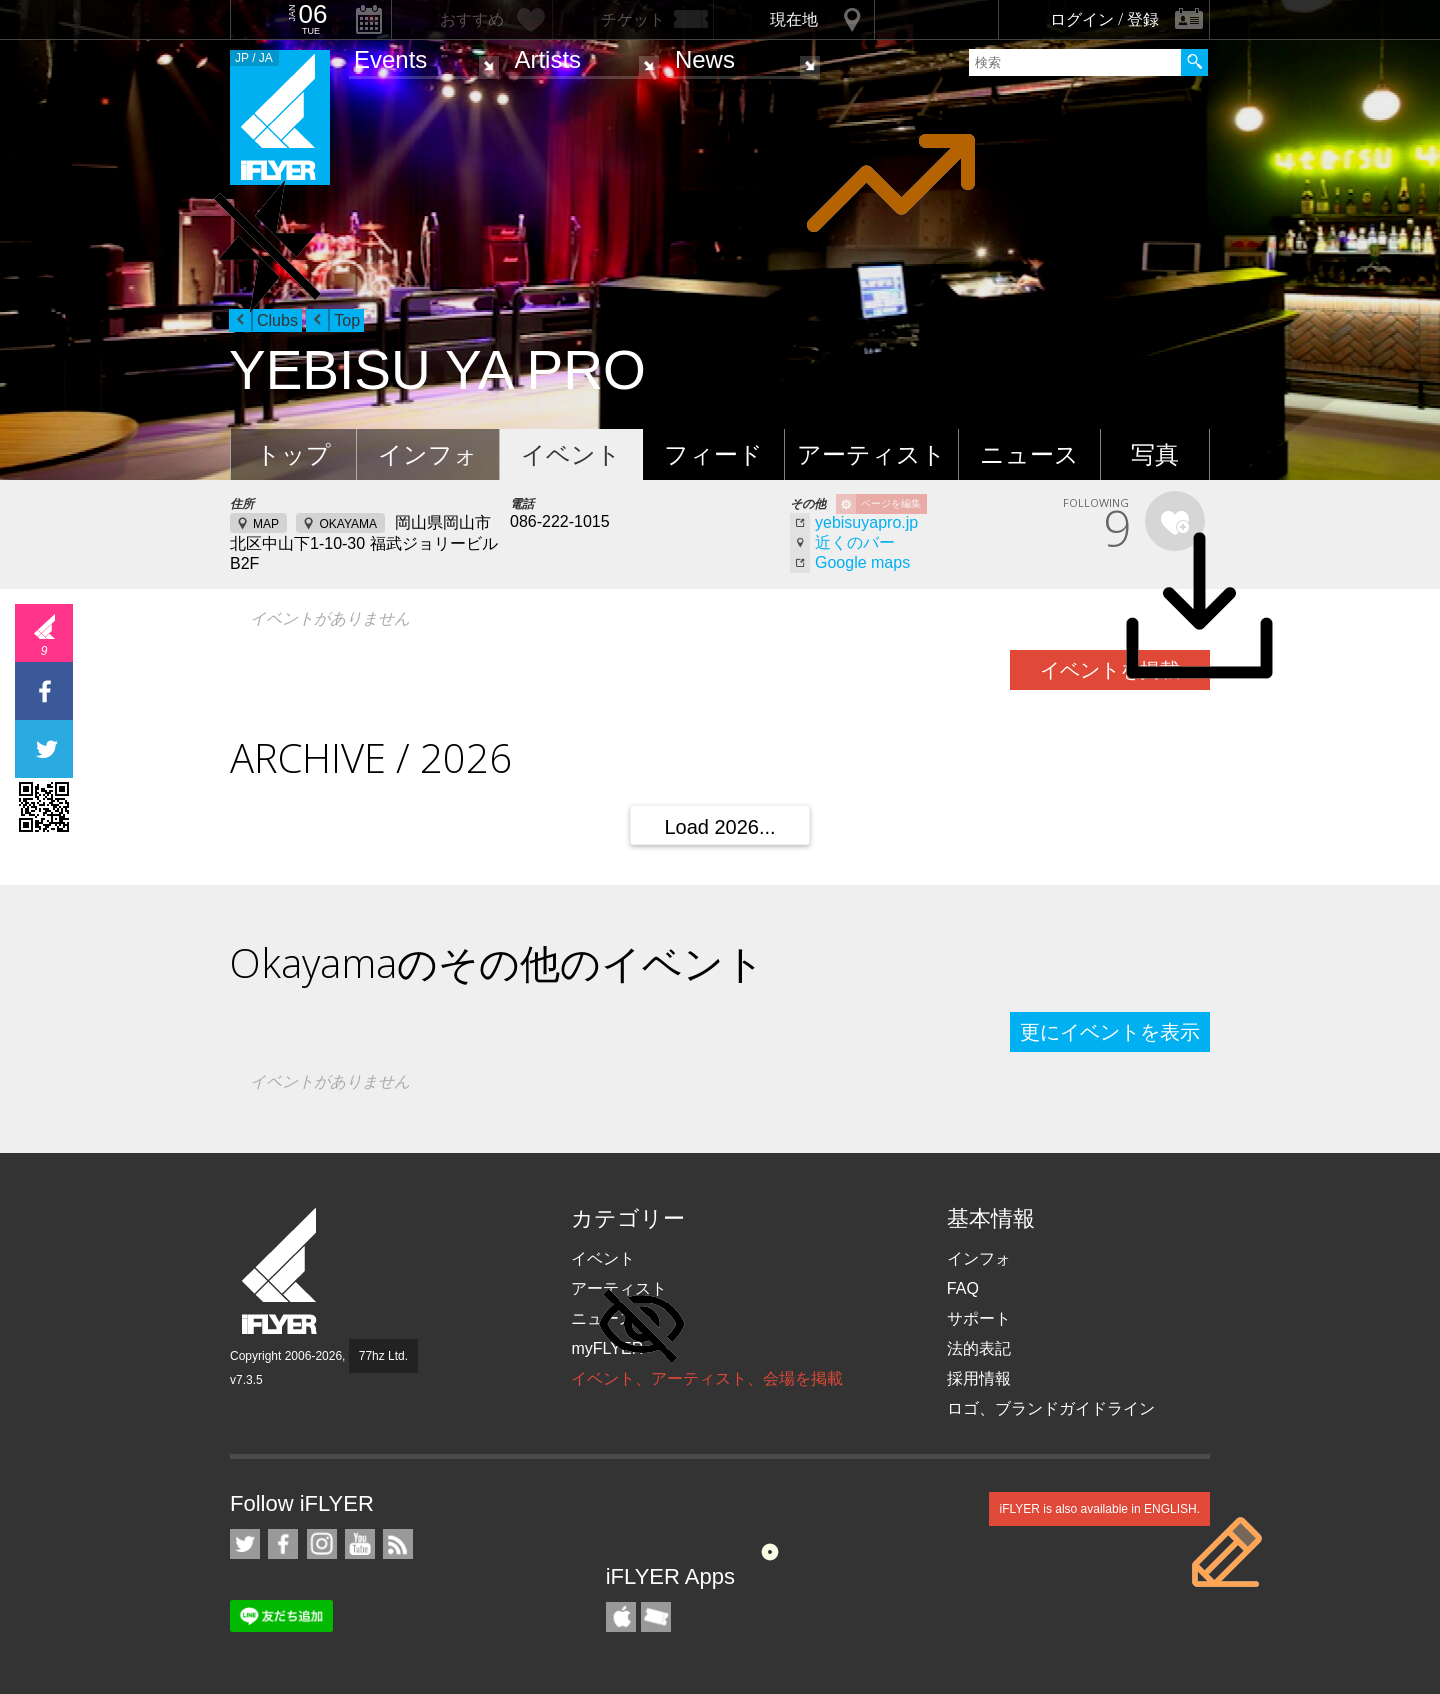 The image size is (1440, 1694). Describe the element at coordinates (1225, 1553) in the screenshot. I see `edit text or content` at that location.